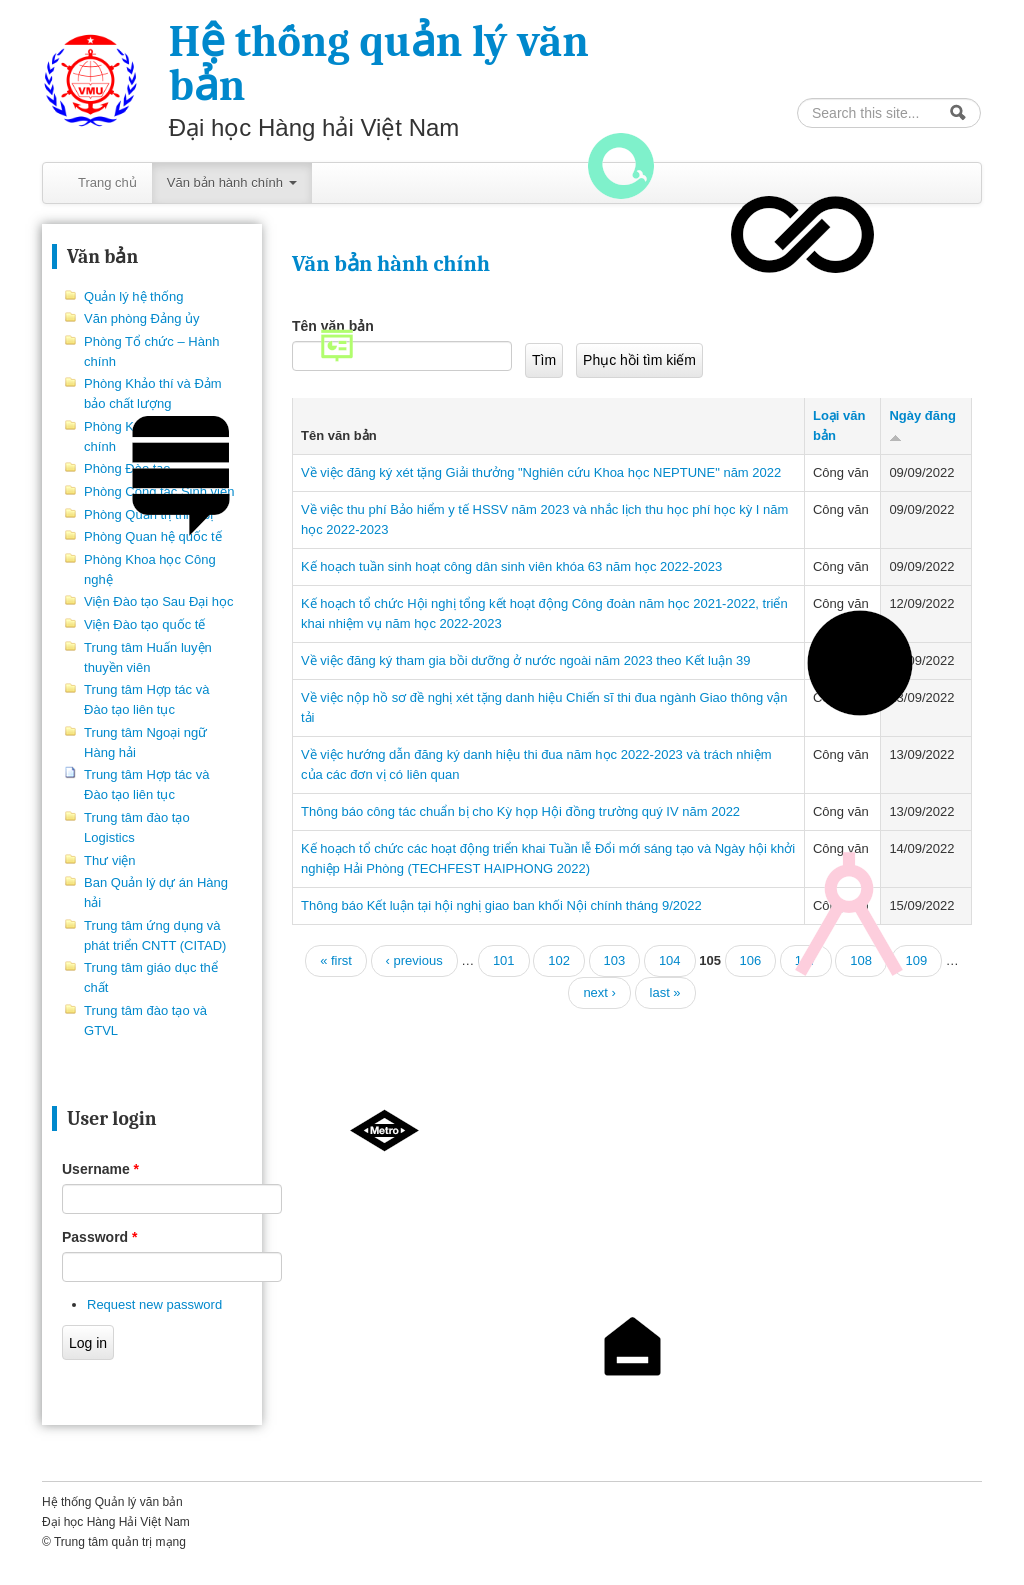 The width and height of the screenshot is (1024, 1585). Describe the element at coordinates (621, 166) in the screenshot. I see `Apache ECharts logo` at that location.